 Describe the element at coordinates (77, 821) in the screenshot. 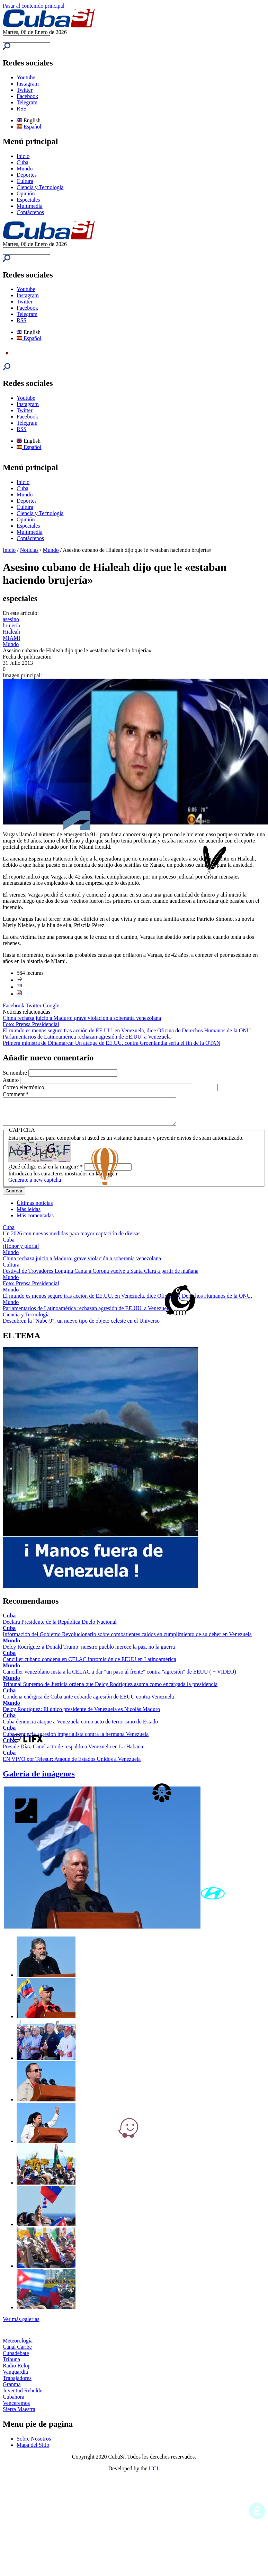

I see `autodesk logo` at that location.